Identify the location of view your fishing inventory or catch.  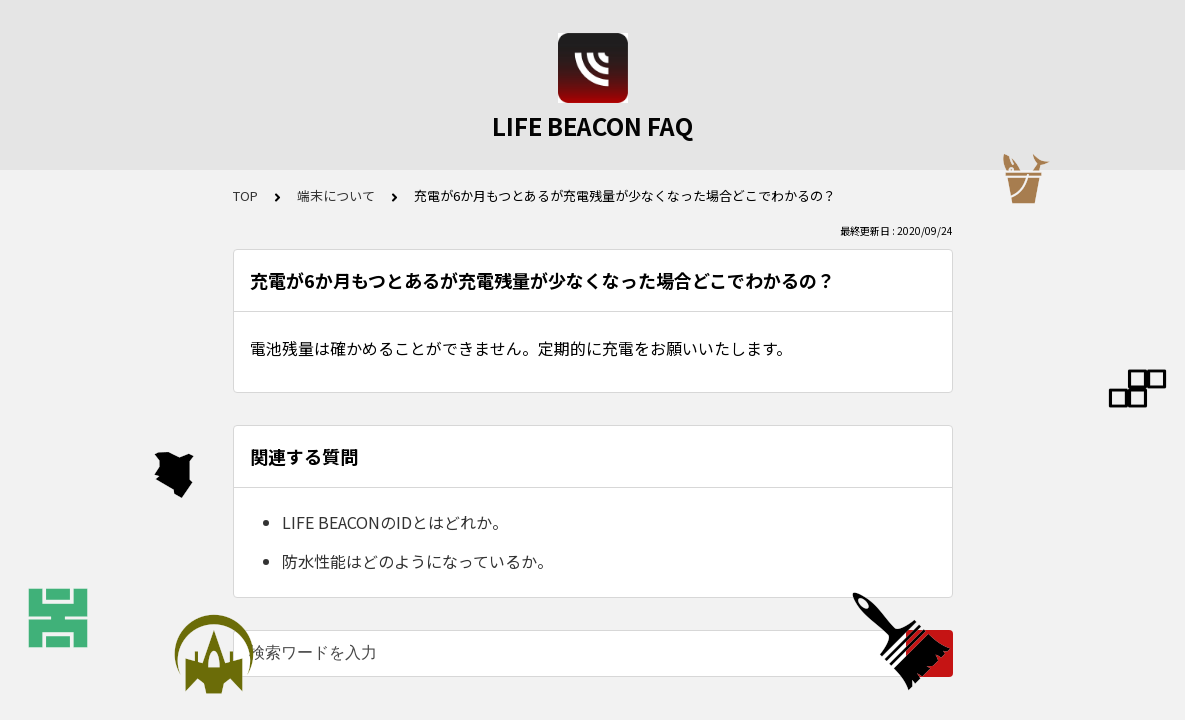
(1023, 178).